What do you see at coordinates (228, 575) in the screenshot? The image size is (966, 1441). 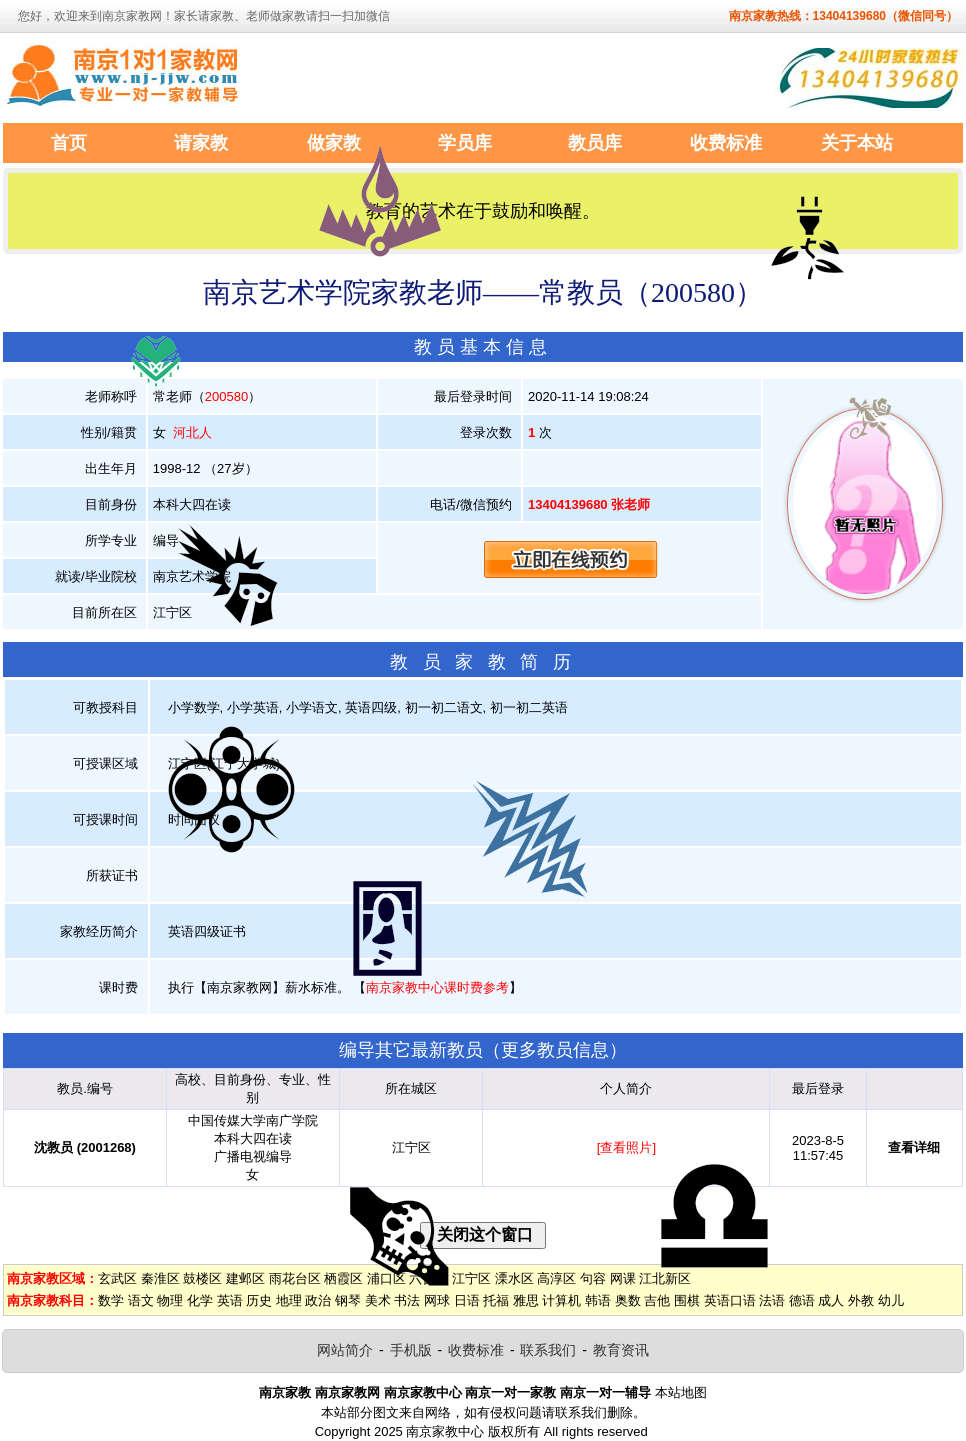 I see `indicates critical hit or headshot damage` at bounding box center [228, 575].